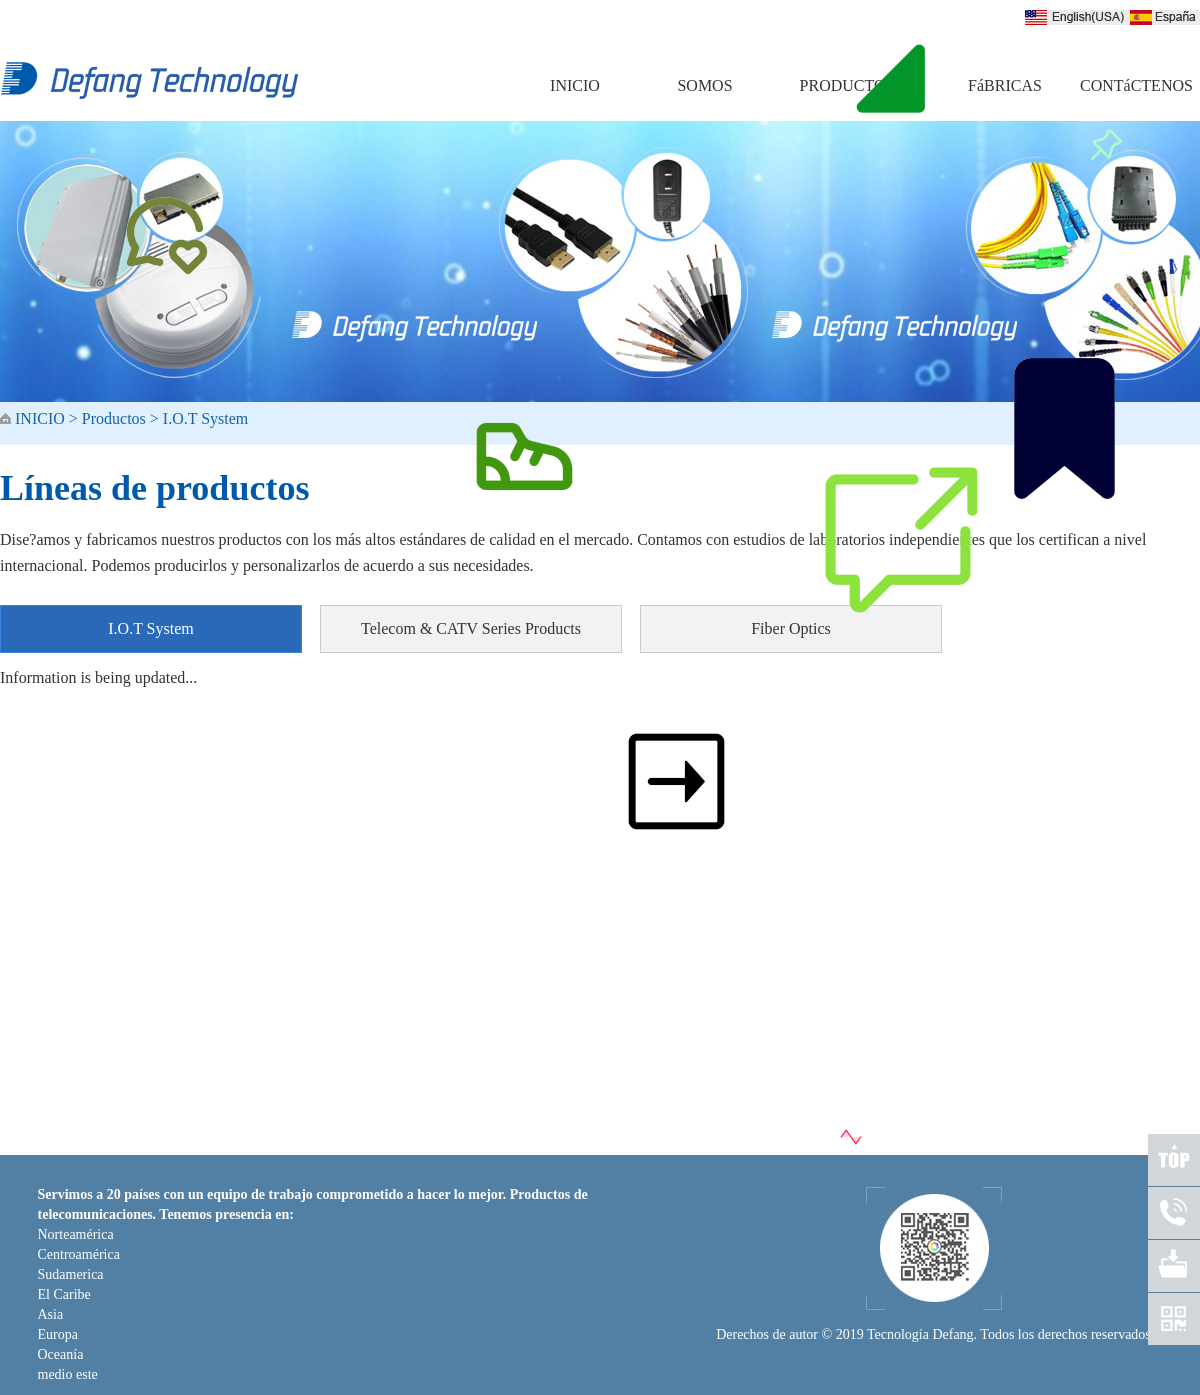 The height and width of the screenshot is (1395, 1200). What do you see at coordinates (898, 540) in the screenshot?
I see `view cross-referenced issues or pull requests` at bounding box center [898, 540].